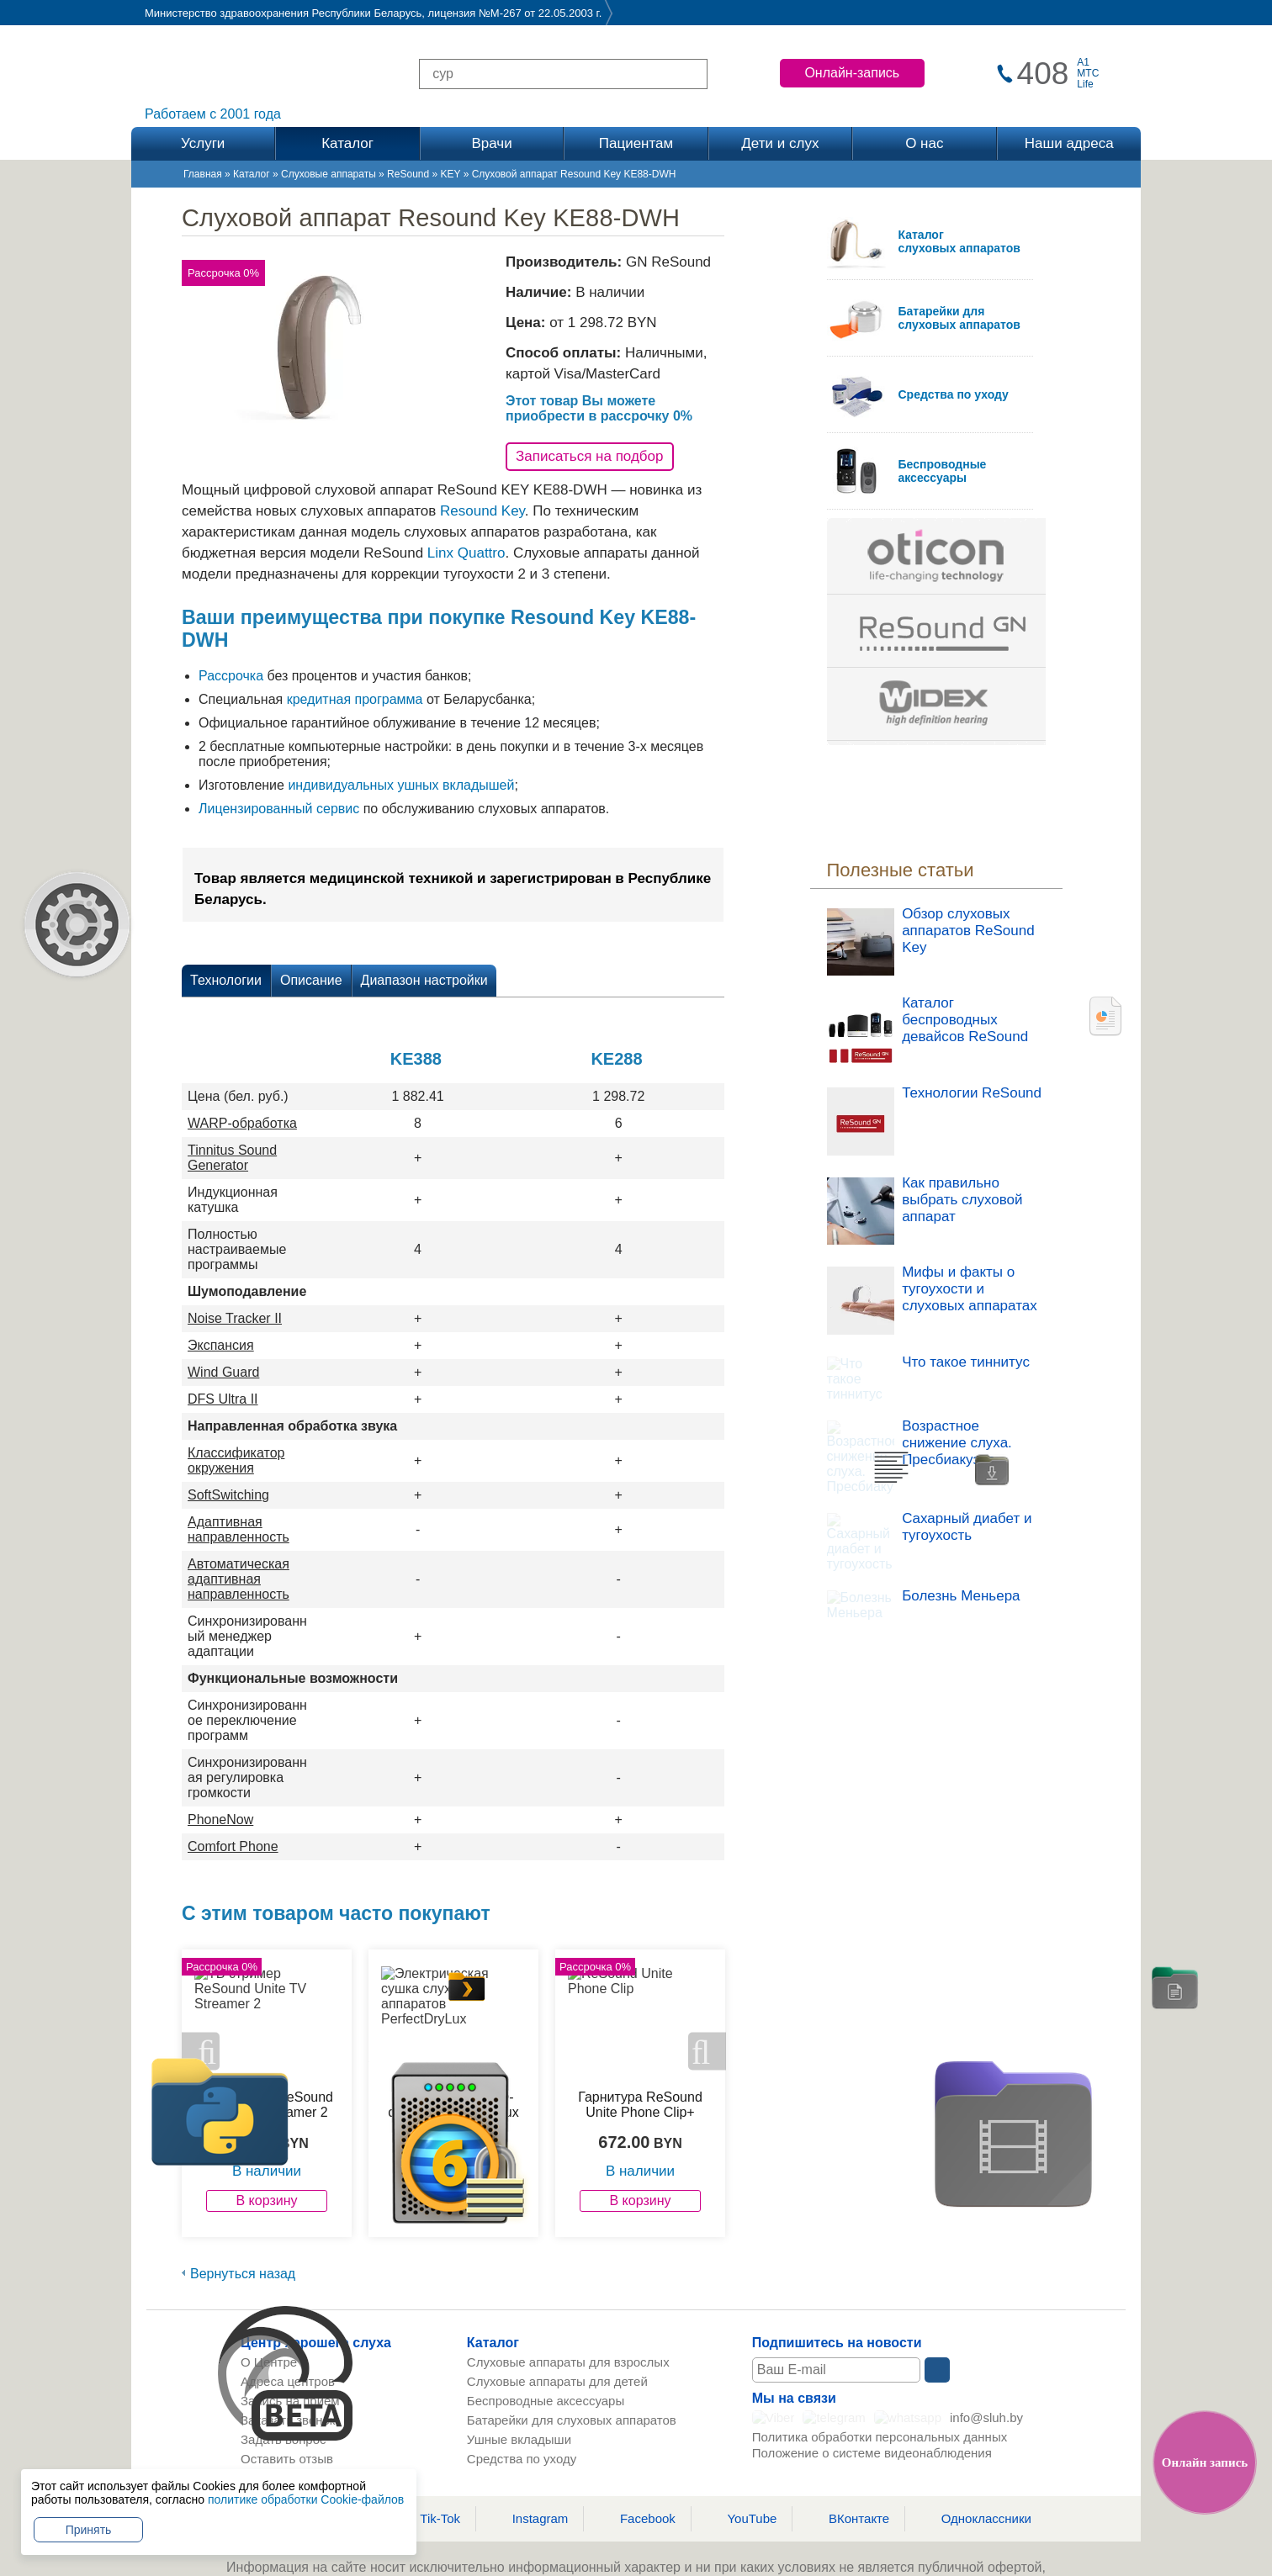  Describe the element at coordinates (450, 2143) in the screenshot. I see `indicates a locked RAID 6 storage array` at that location.